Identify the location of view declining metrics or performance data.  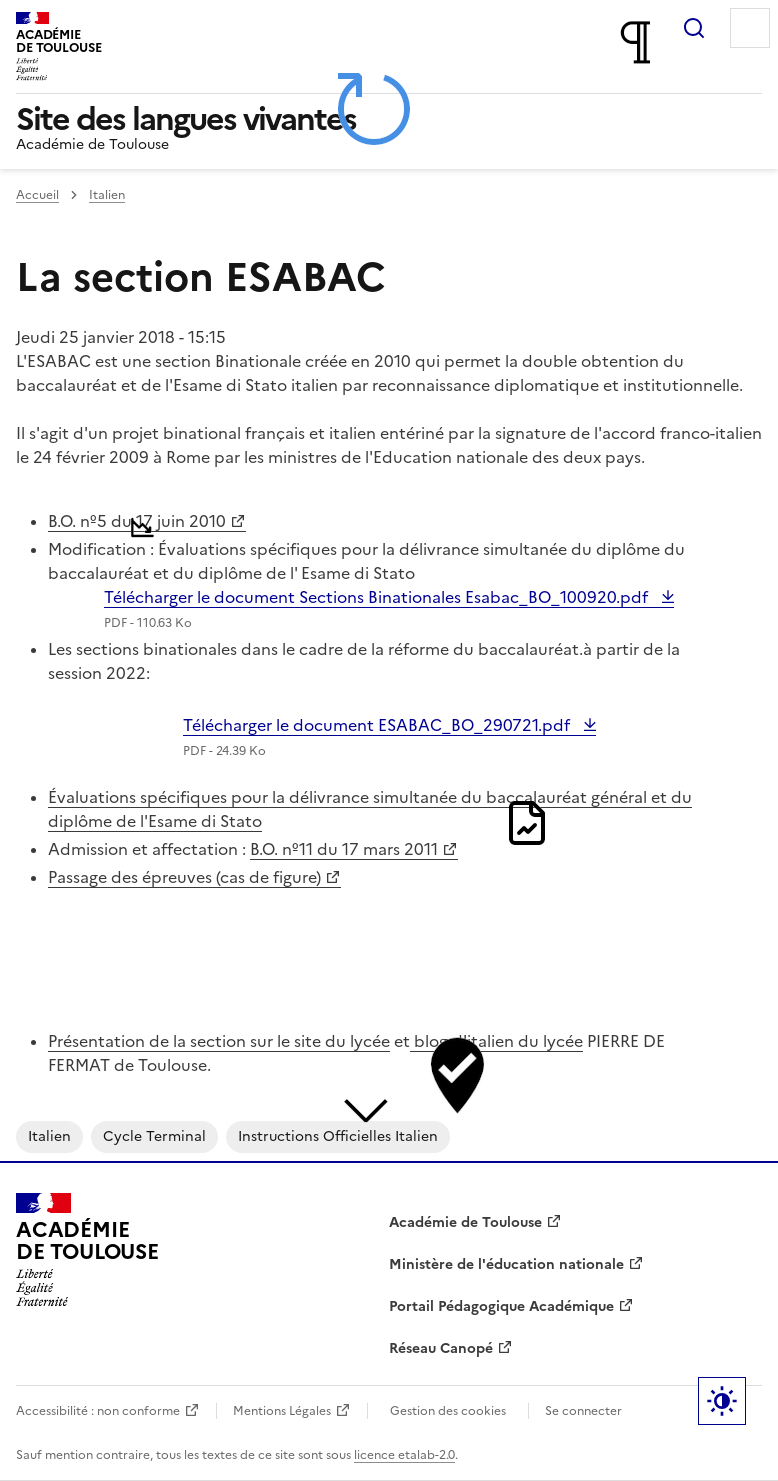
(142, 527).